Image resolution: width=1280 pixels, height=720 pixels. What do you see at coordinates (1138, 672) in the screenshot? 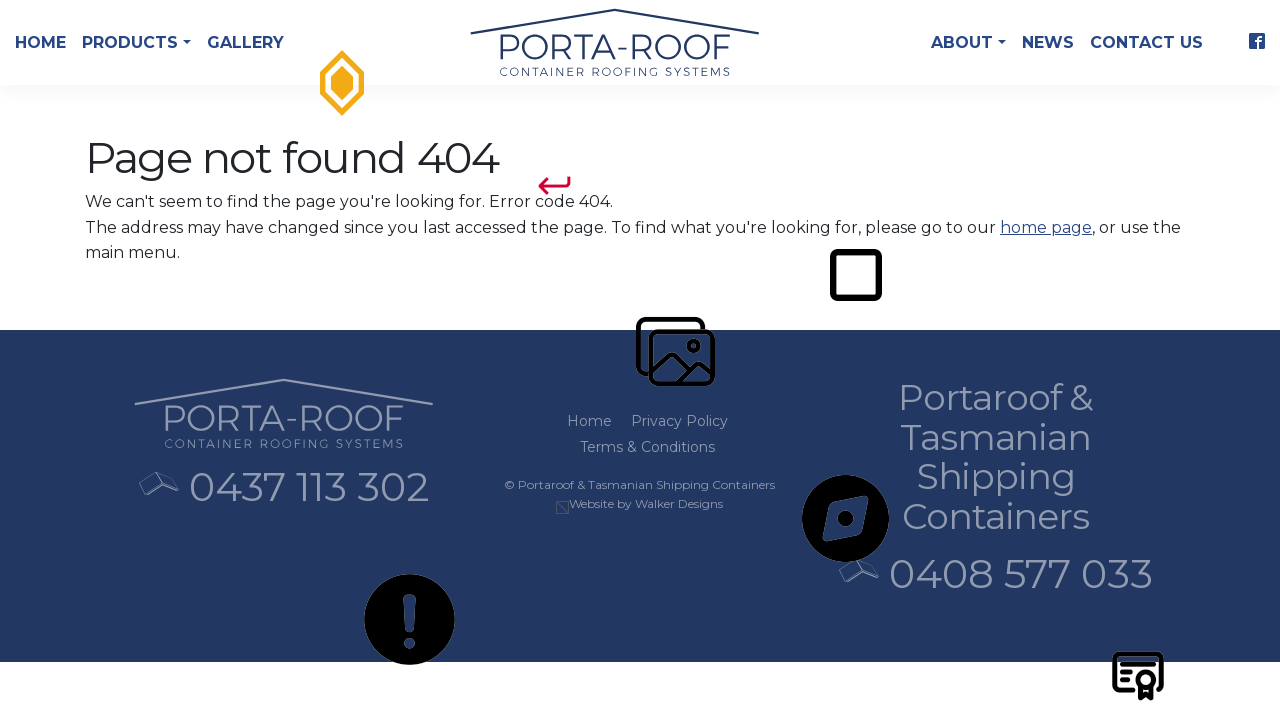
I see `view certificate or credential details` at bounding box center [1138, 672].